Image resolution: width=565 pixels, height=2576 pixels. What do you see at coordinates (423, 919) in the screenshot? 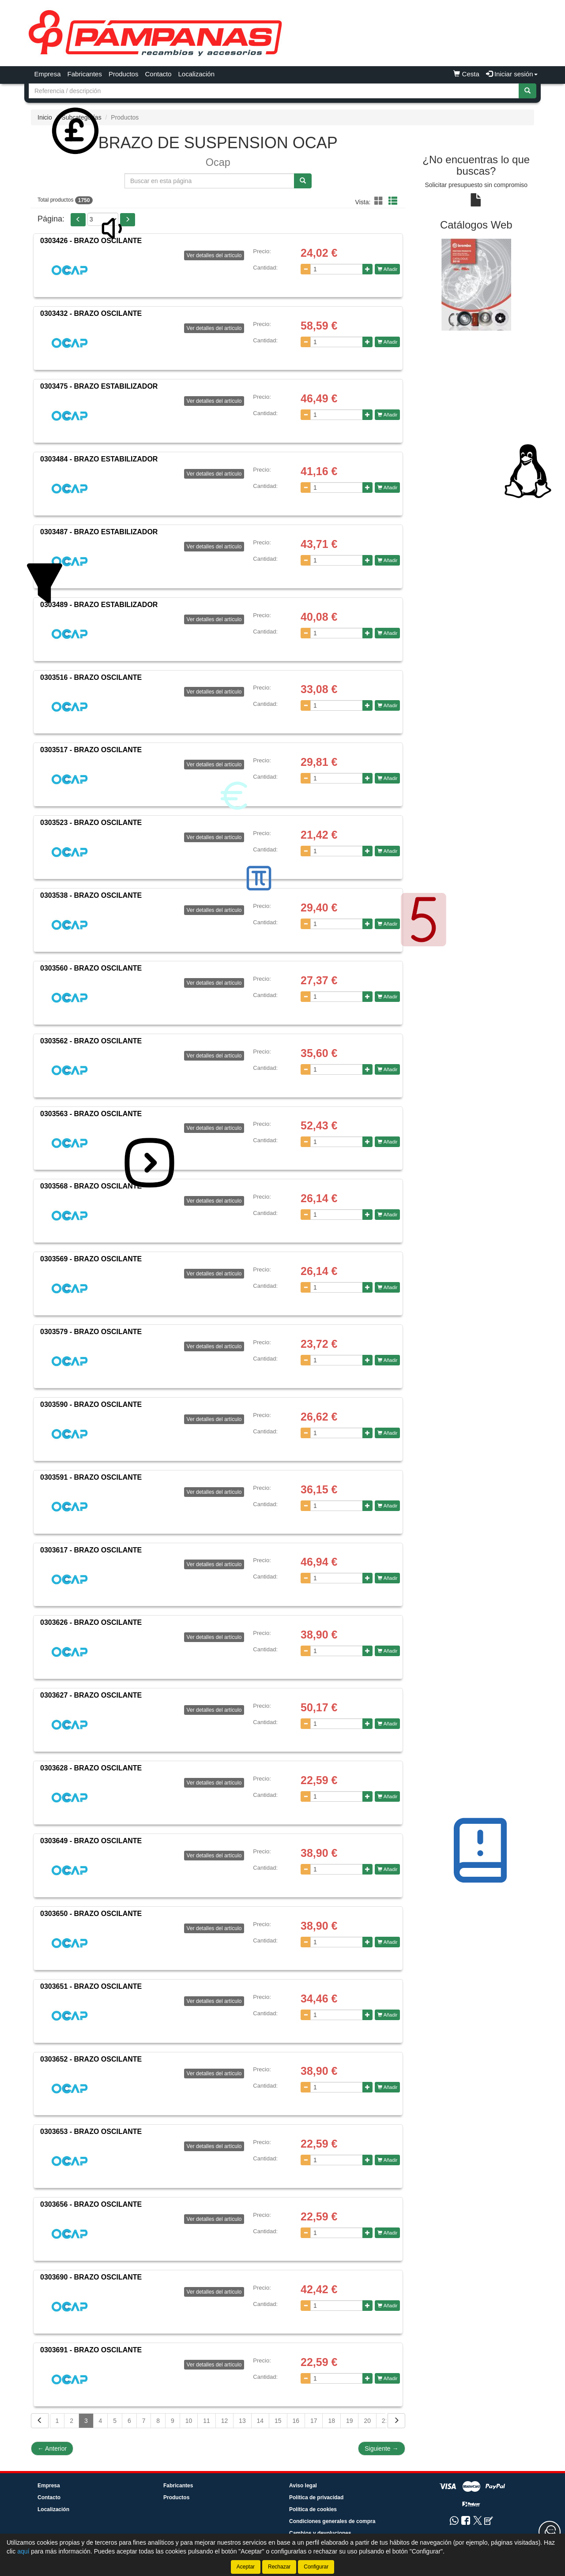
I see `indicates the number five in a sequence or list` at bounding box center [423, 919].